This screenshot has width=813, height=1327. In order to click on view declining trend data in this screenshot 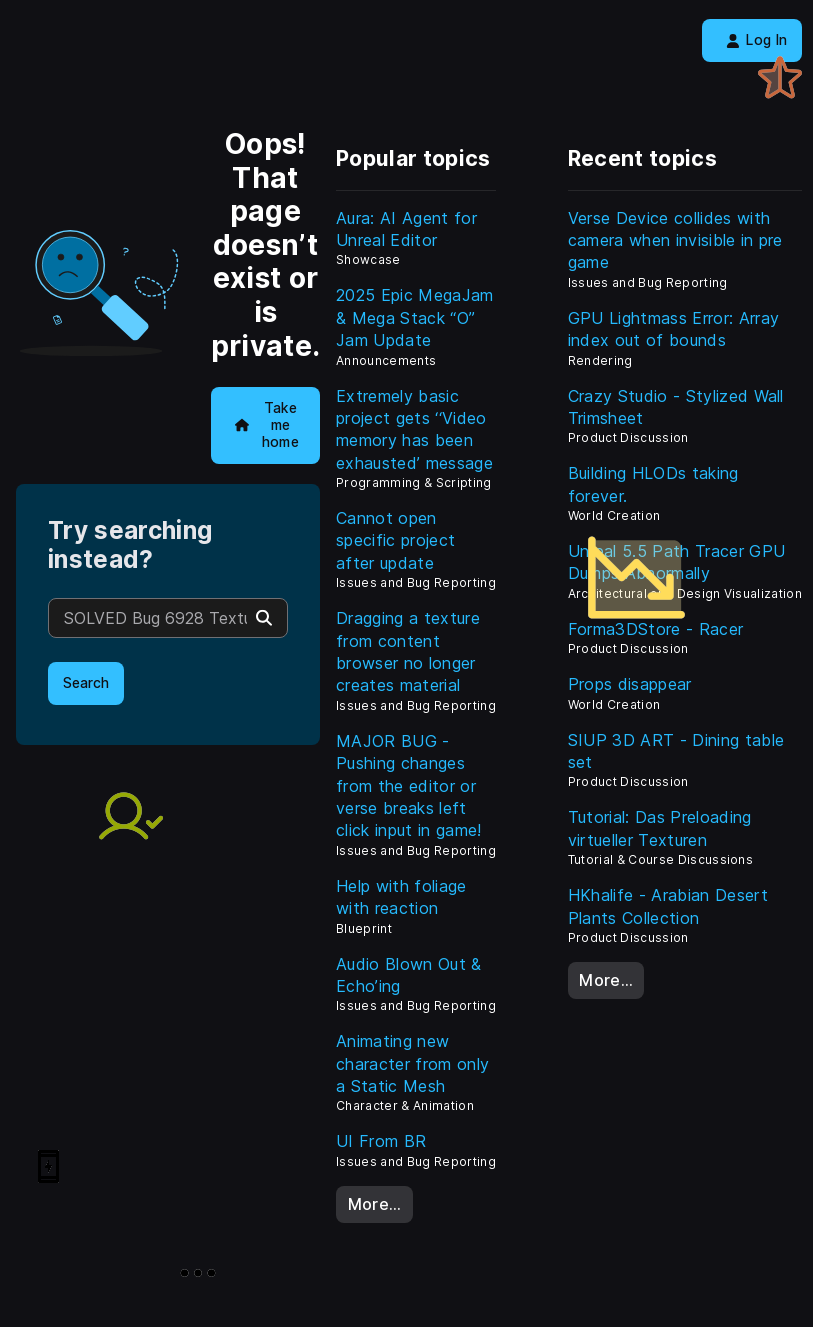, I will do `click(636, 577)`.